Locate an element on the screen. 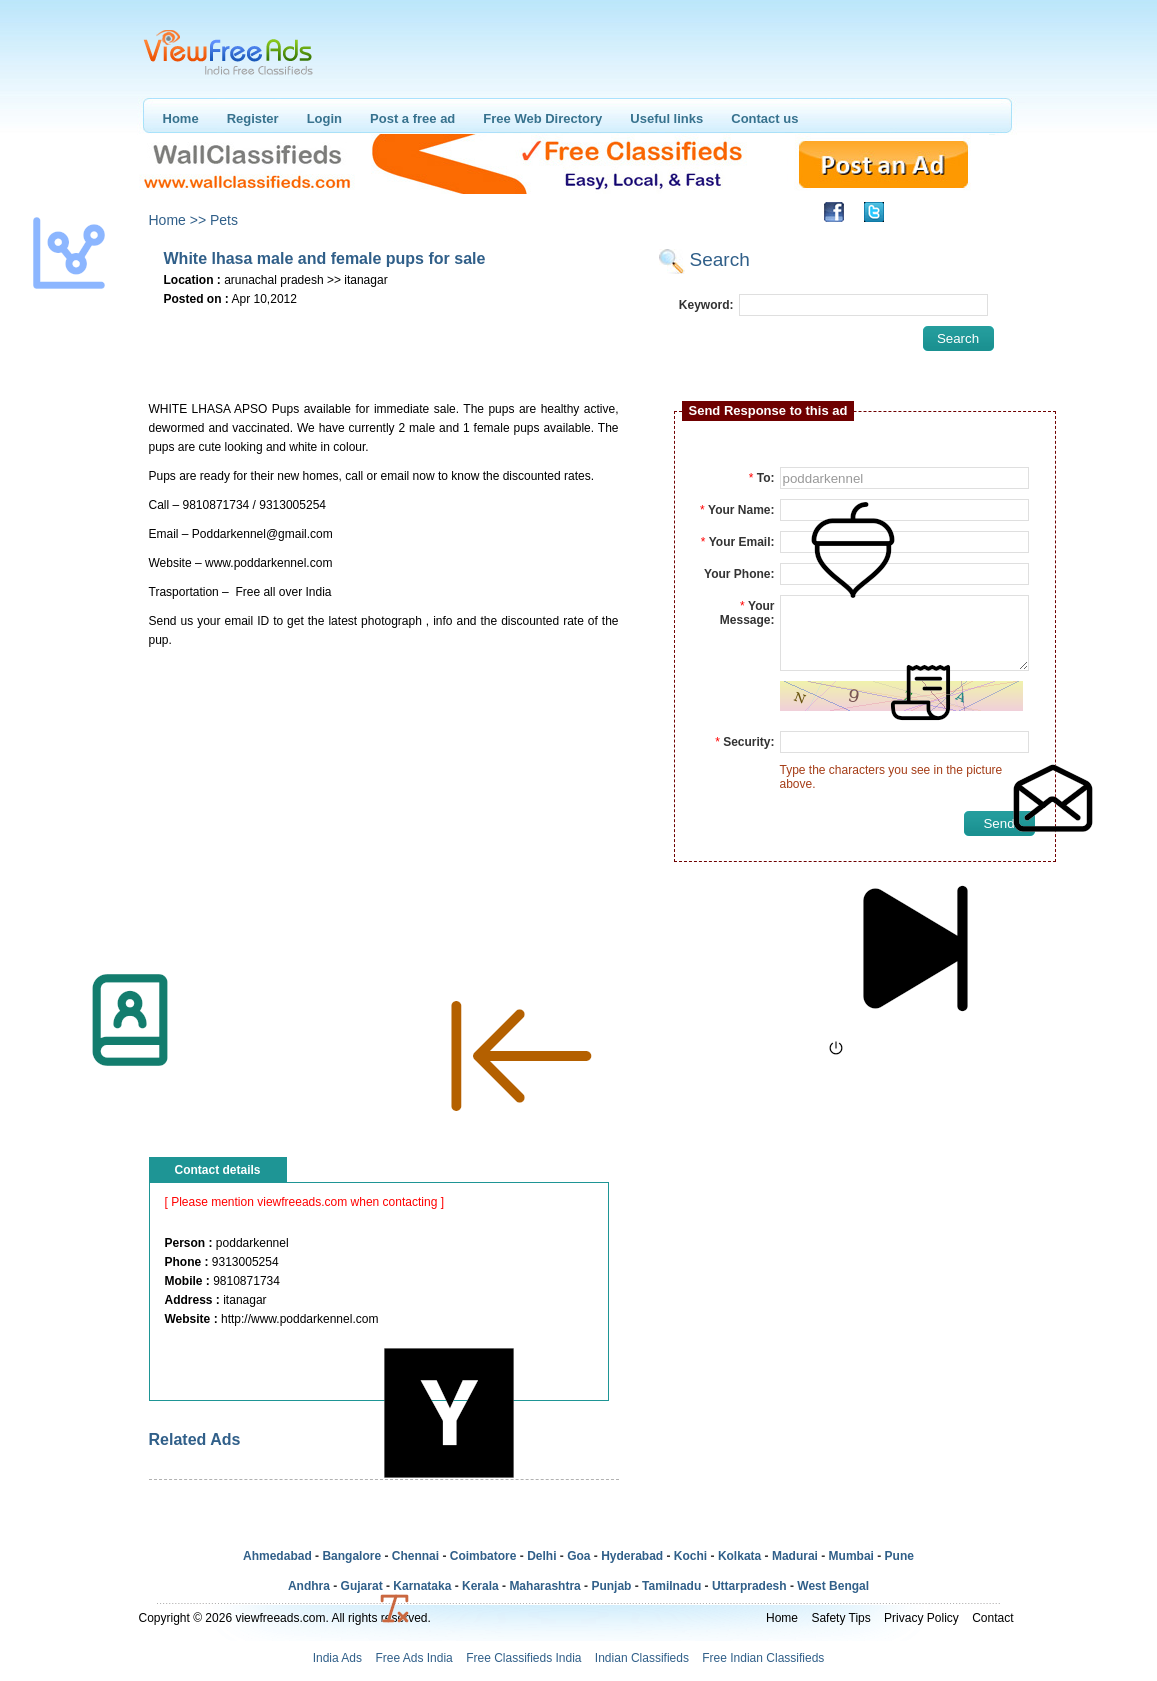 The width and height of the screenshot is (1157, 1681). nature or outdoors category indicator is located at coordinates (853, 550).